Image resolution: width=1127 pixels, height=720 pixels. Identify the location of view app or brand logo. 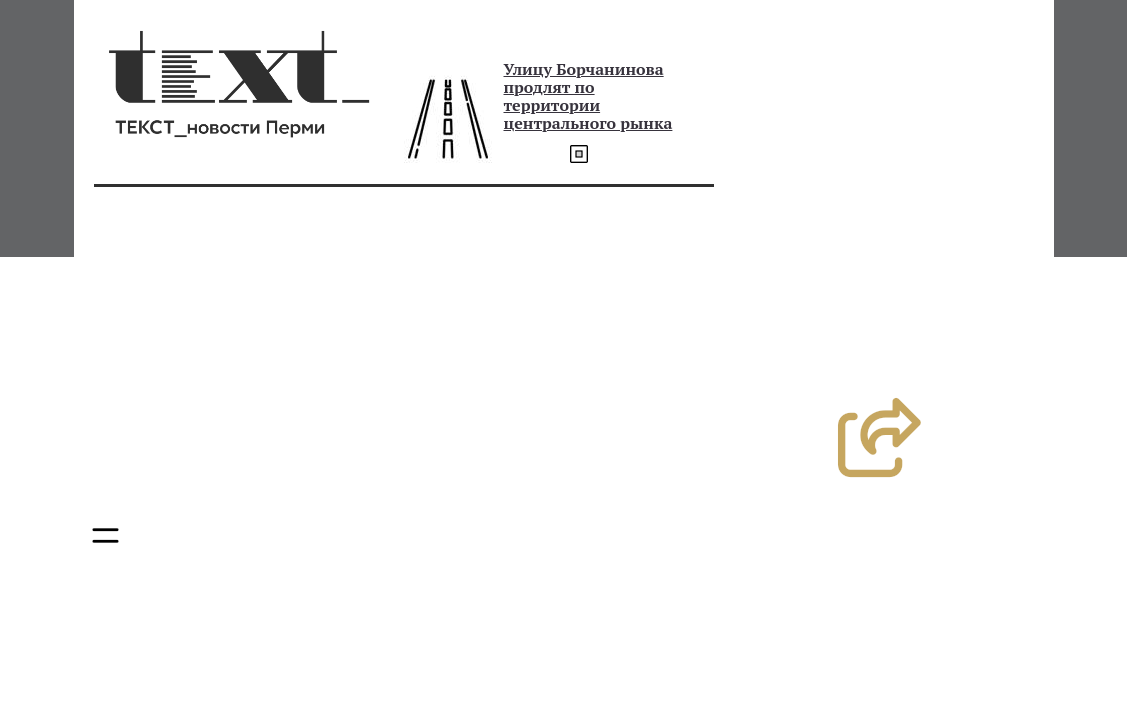
(579, 154).